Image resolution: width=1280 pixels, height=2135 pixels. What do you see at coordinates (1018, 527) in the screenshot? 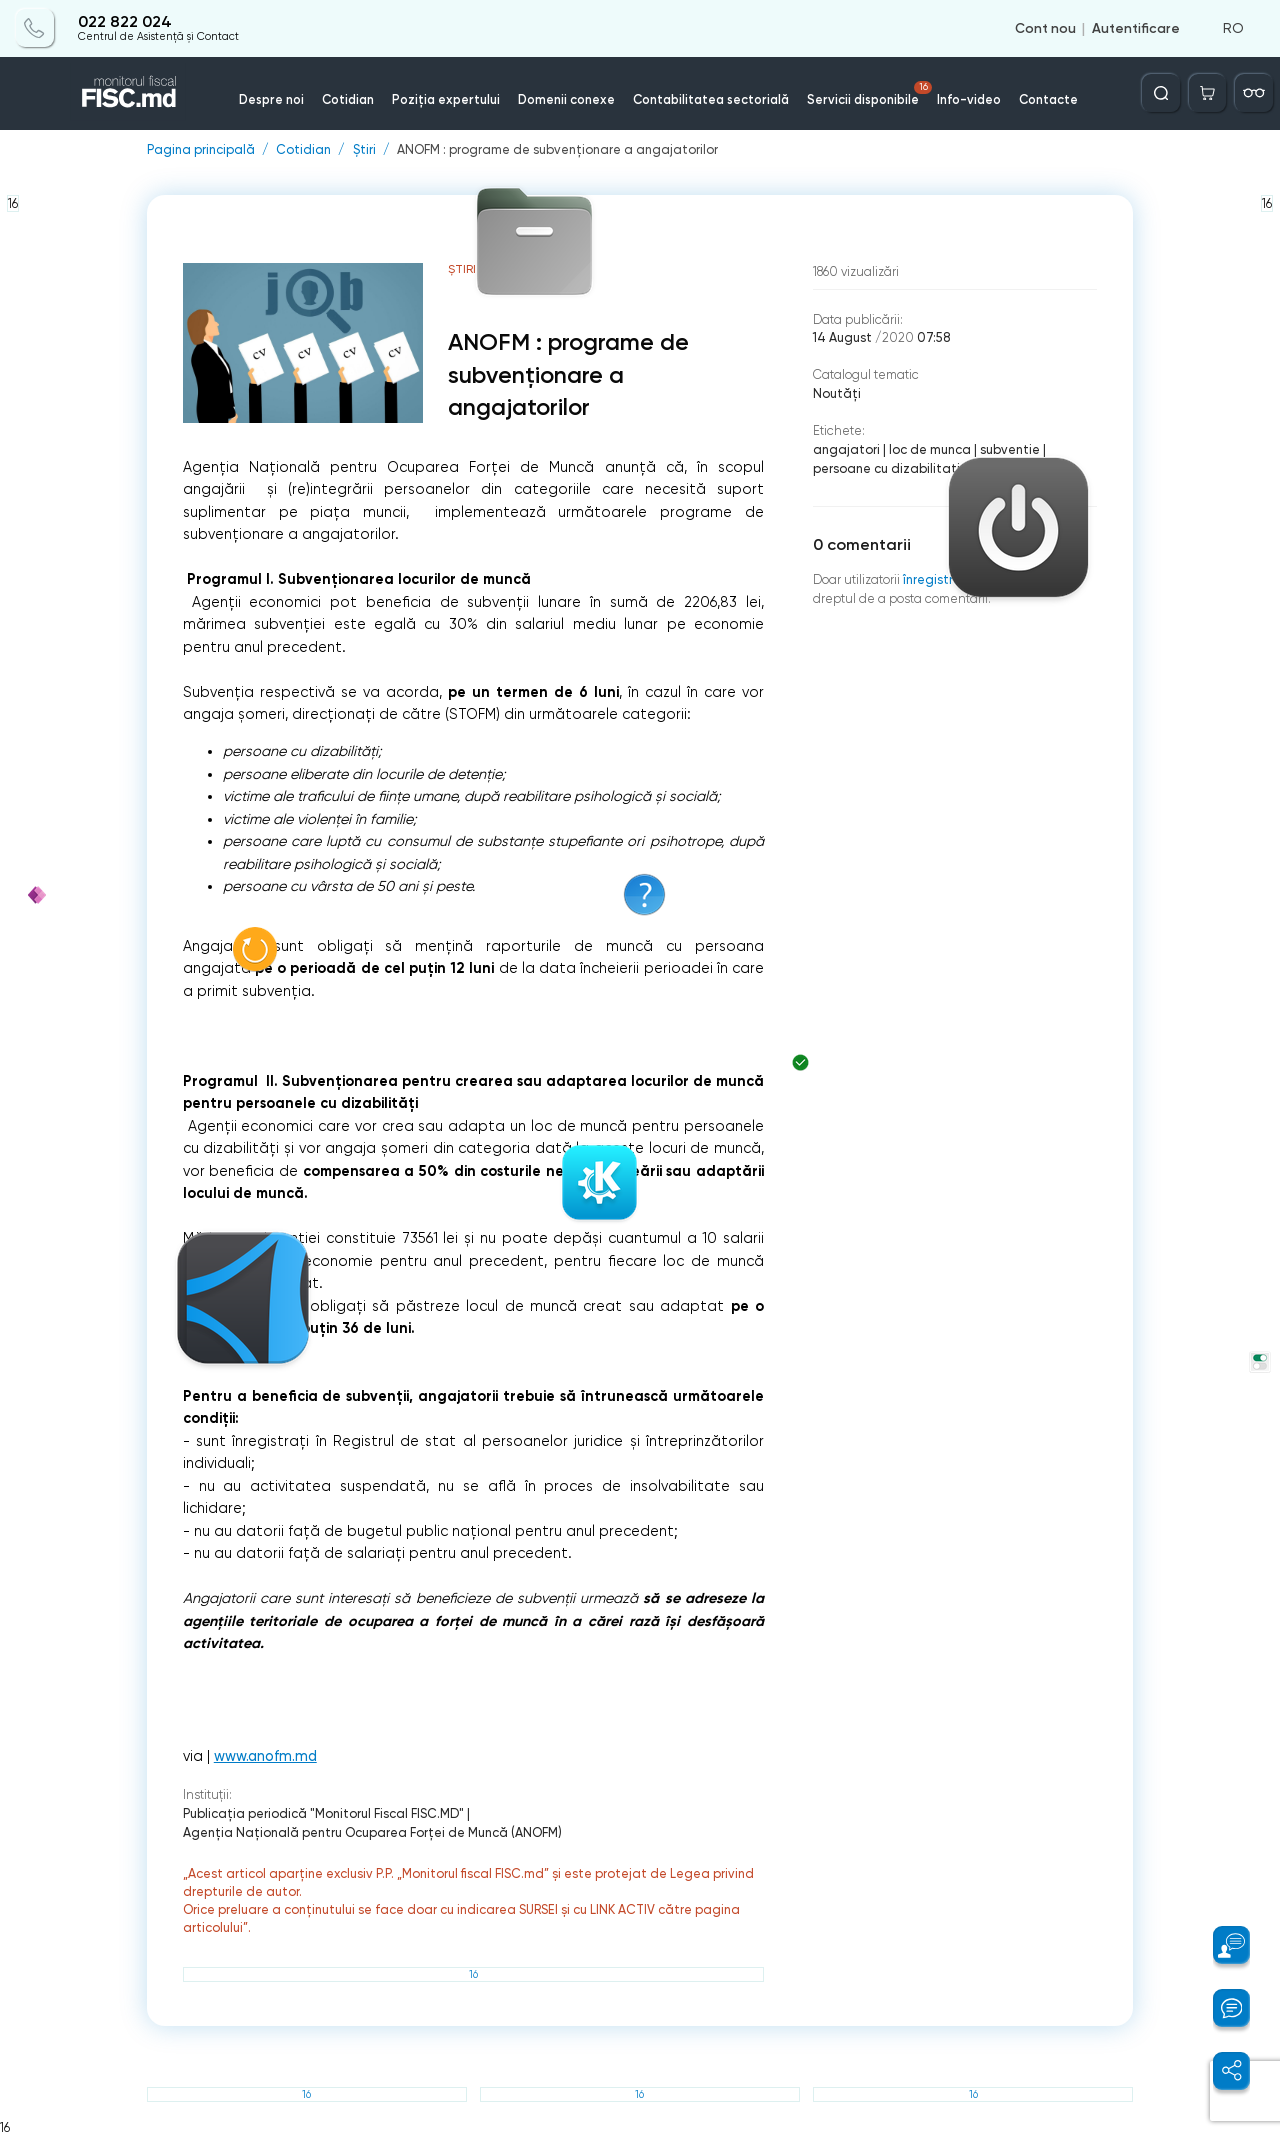
I see `open session or power settings` at bounding box center [1018, 527].